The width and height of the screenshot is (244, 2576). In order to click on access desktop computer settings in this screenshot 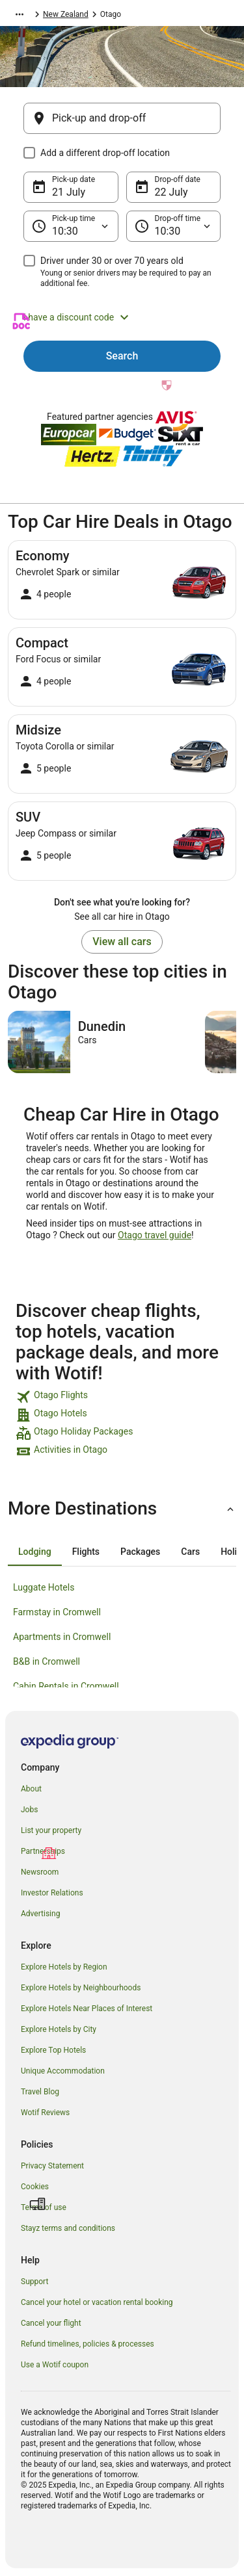, I will do `click(37, 2204)`.